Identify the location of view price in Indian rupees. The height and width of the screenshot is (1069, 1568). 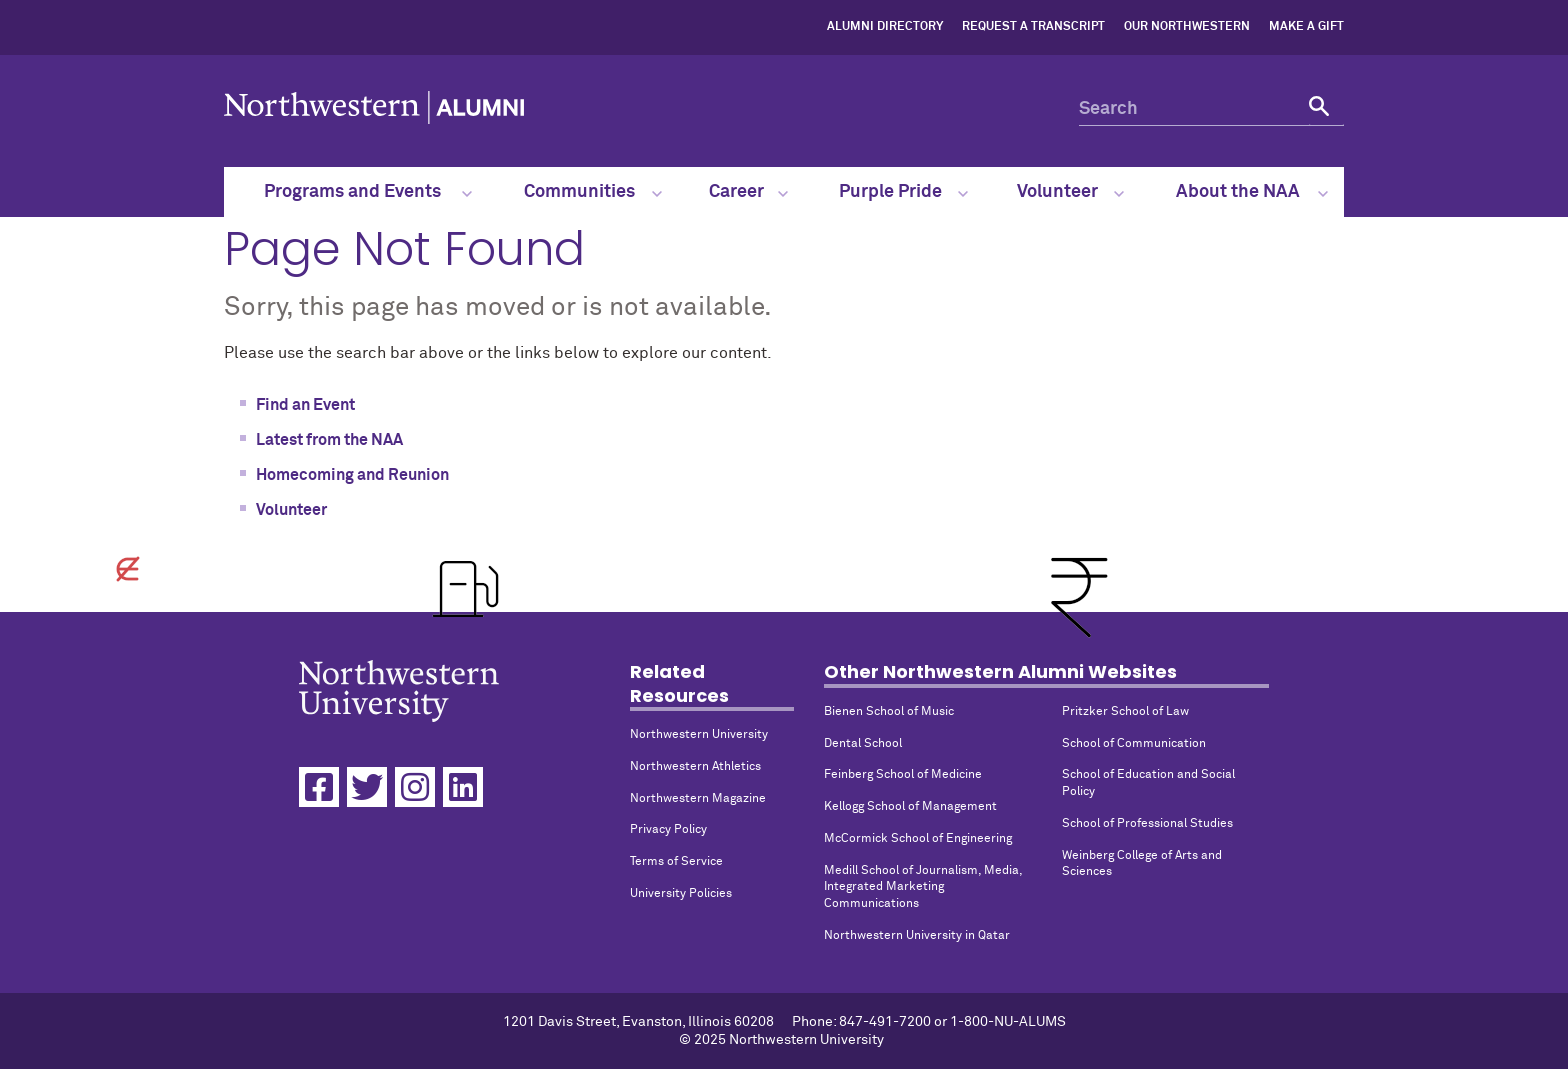
(1076, 596).